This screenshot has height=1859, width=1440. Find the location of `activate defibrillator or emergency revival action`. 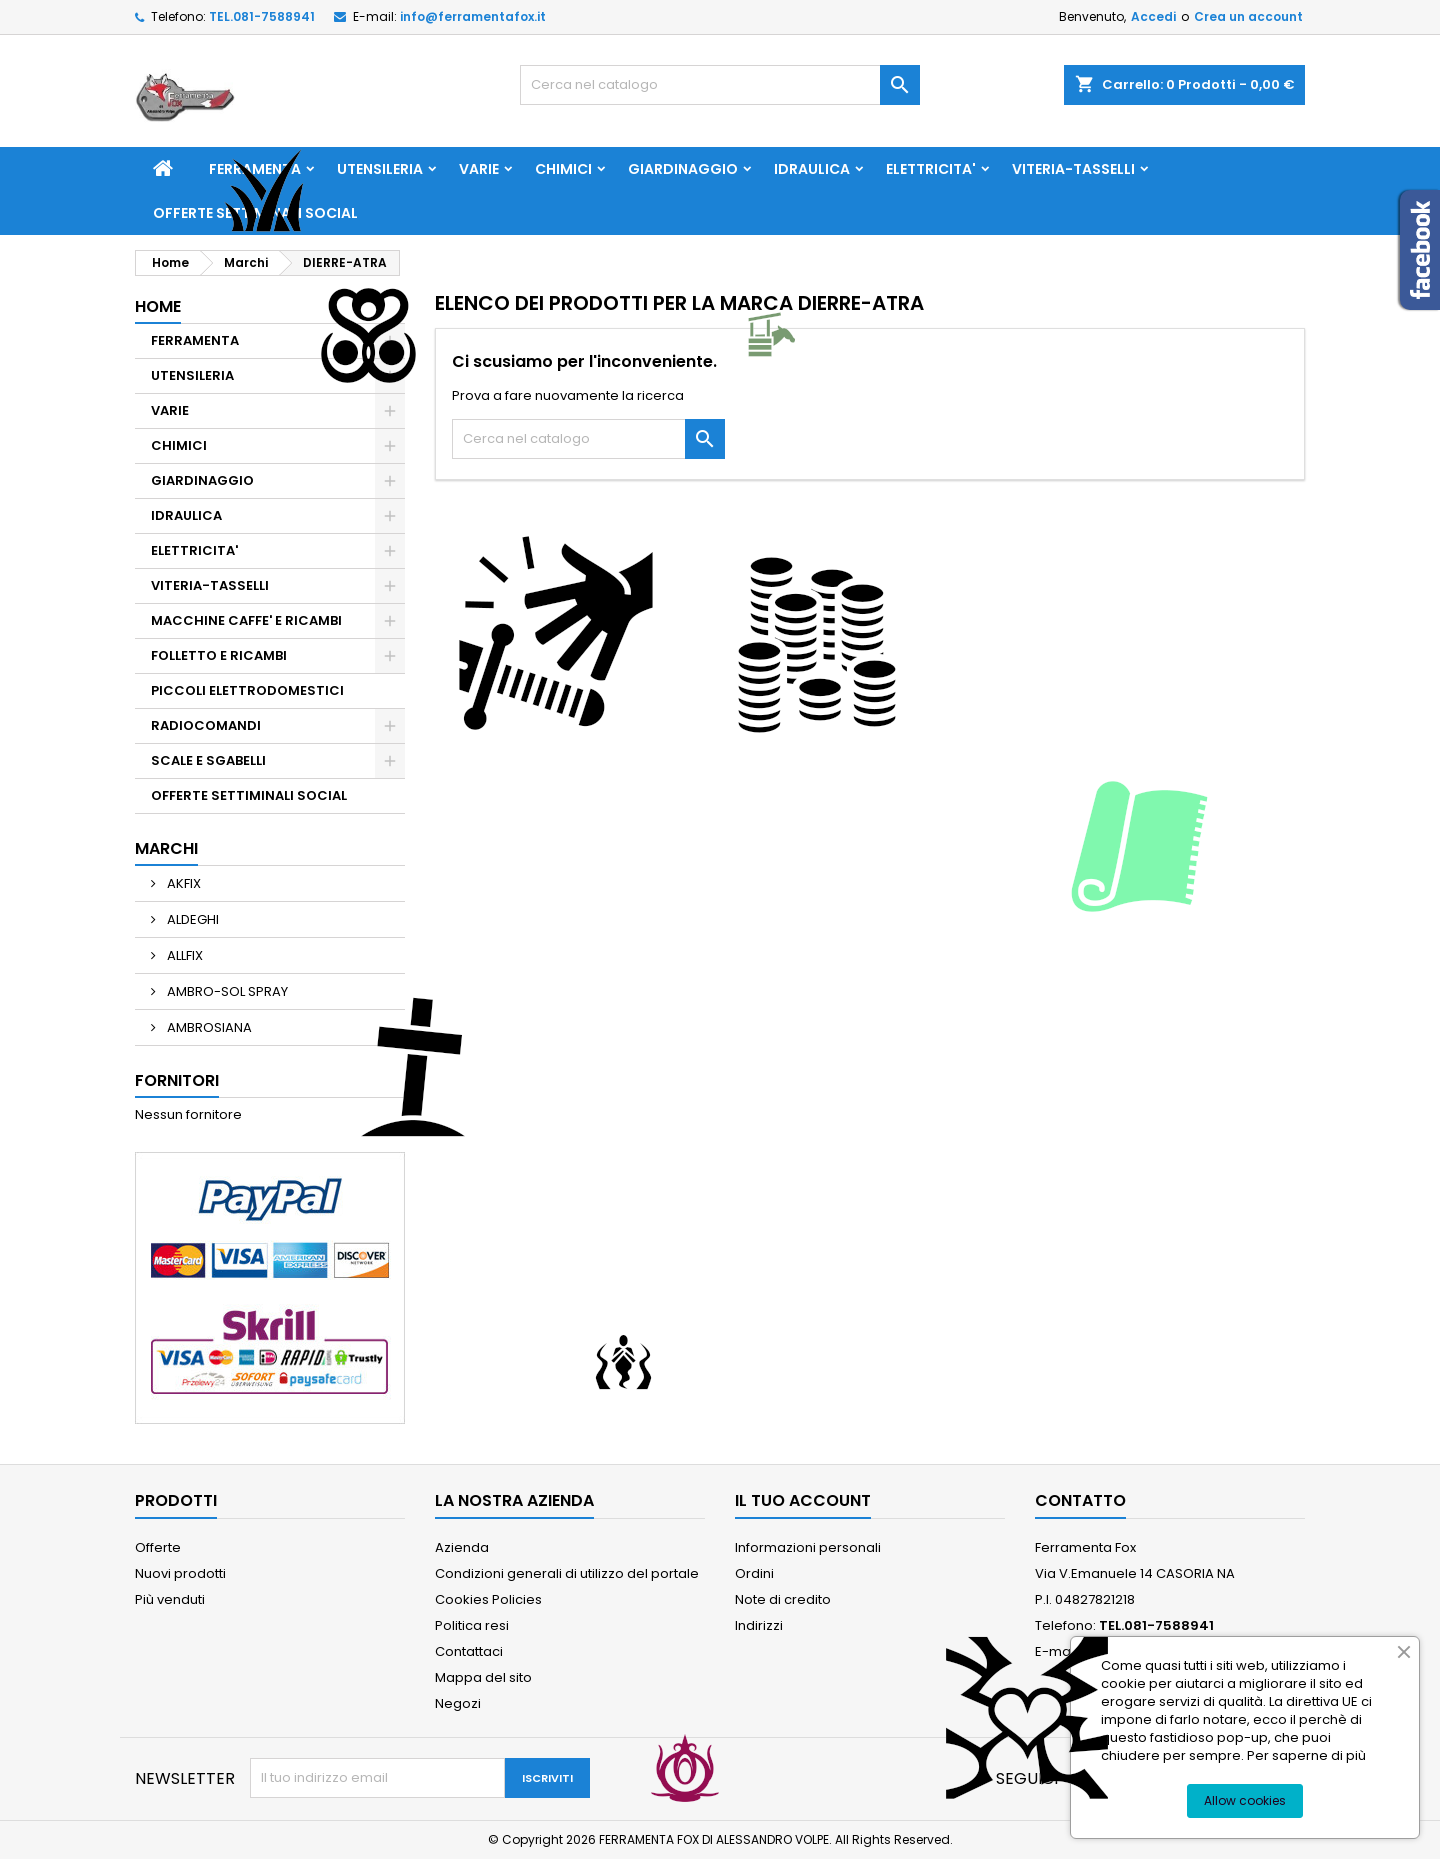

activate defibrillator or emergency revival action is located at coordinates (1026, 1717).